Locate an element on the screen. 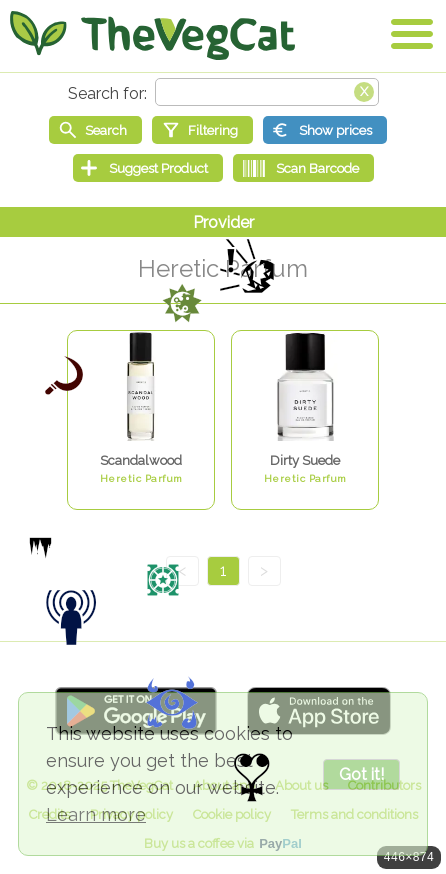 This screenshot has width=446, height=874. activate fire vision or enhanced sight ability is located at coordinates (172, 703).